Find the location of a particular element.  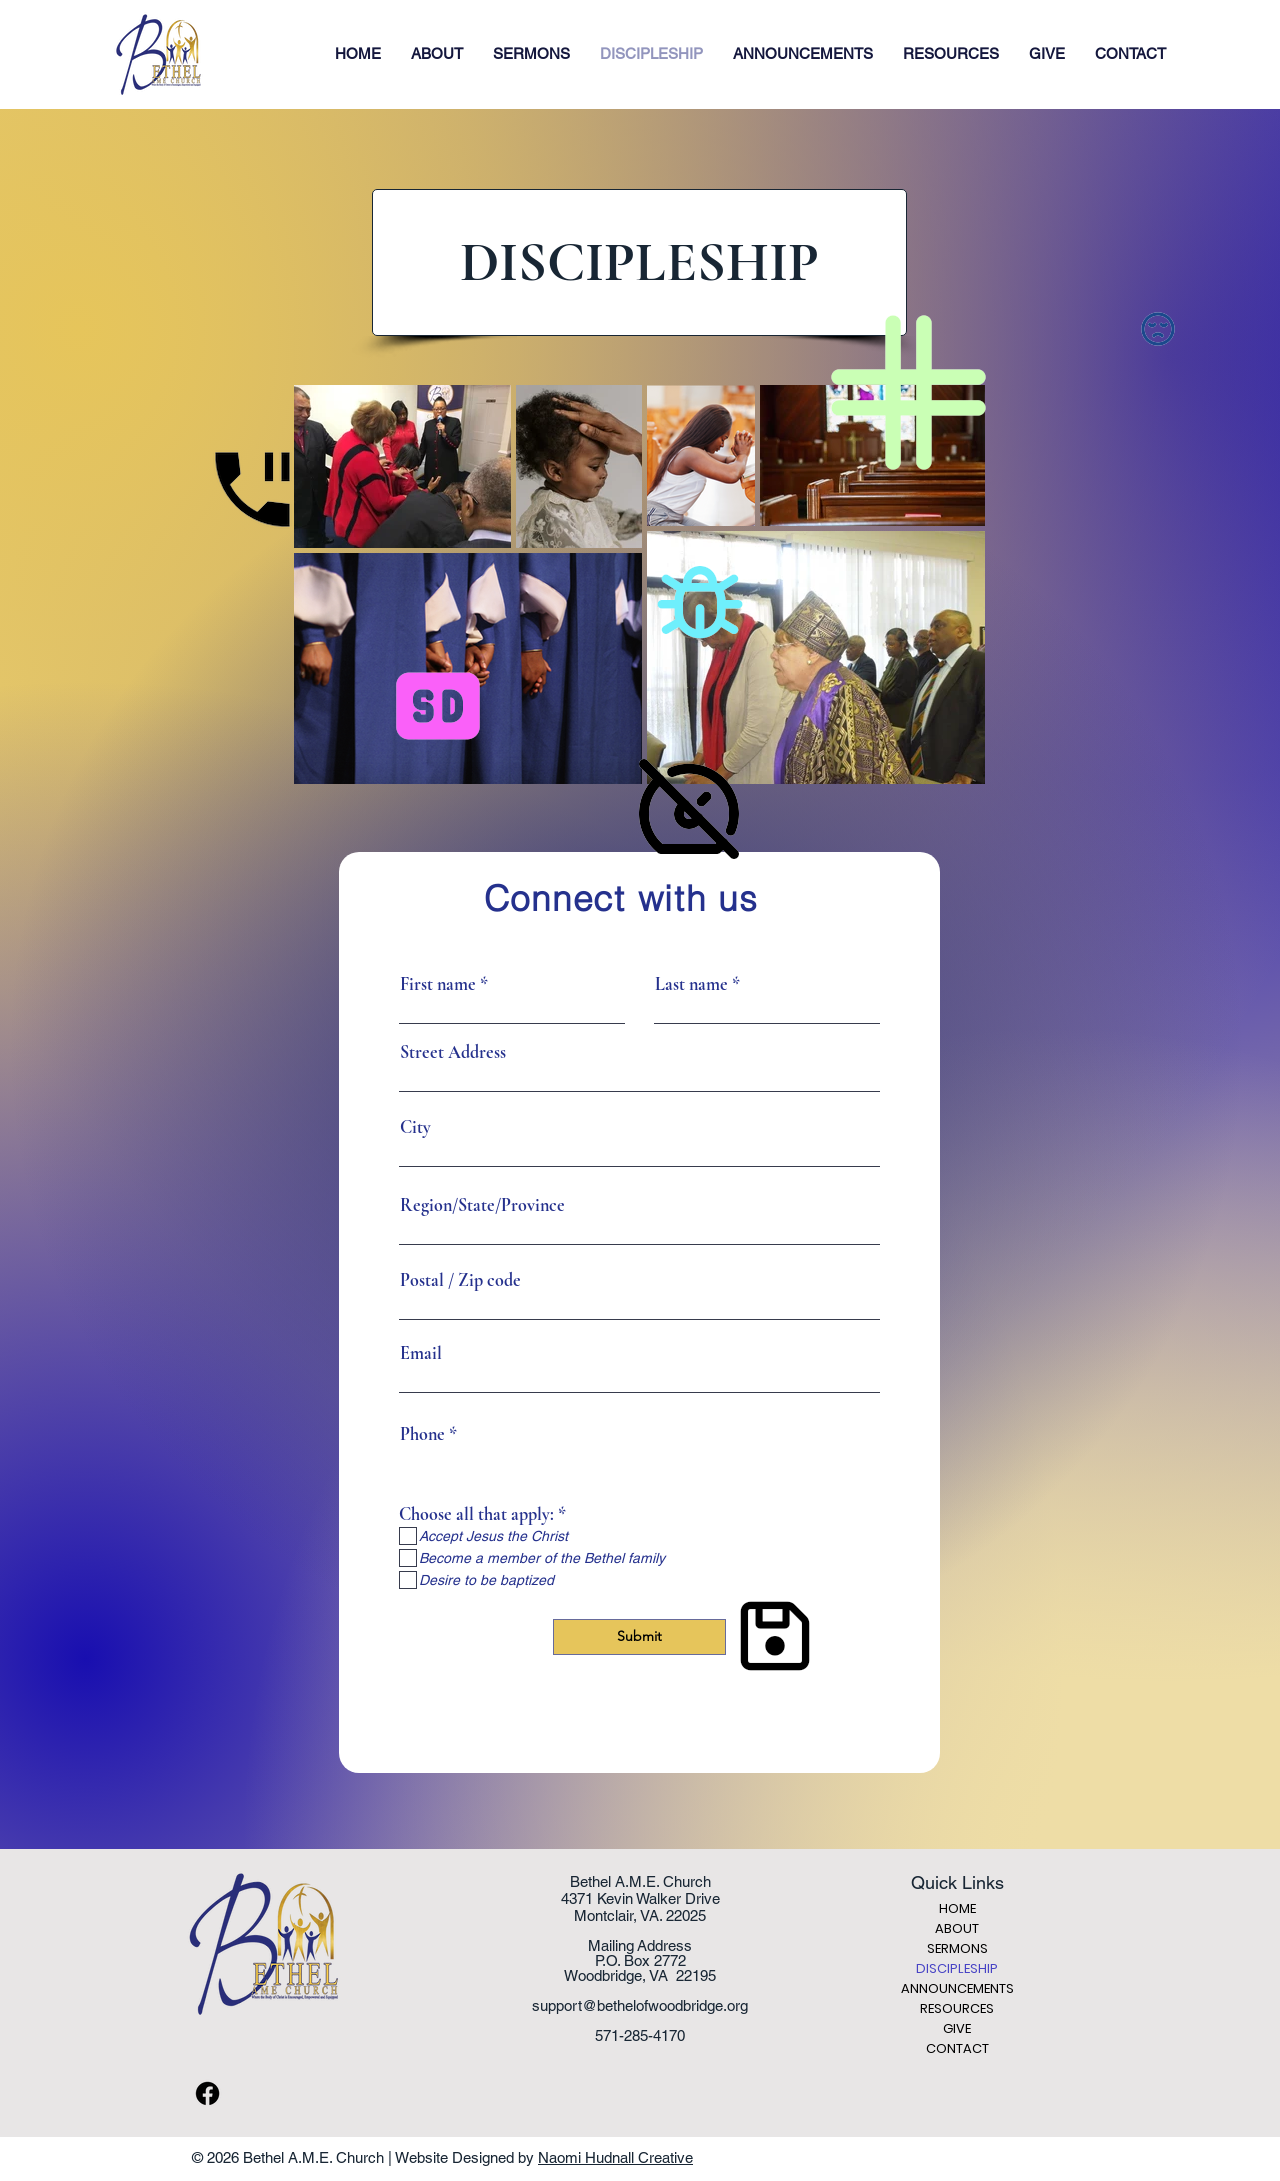

save current file or document is located at coordinates (775, 1636).